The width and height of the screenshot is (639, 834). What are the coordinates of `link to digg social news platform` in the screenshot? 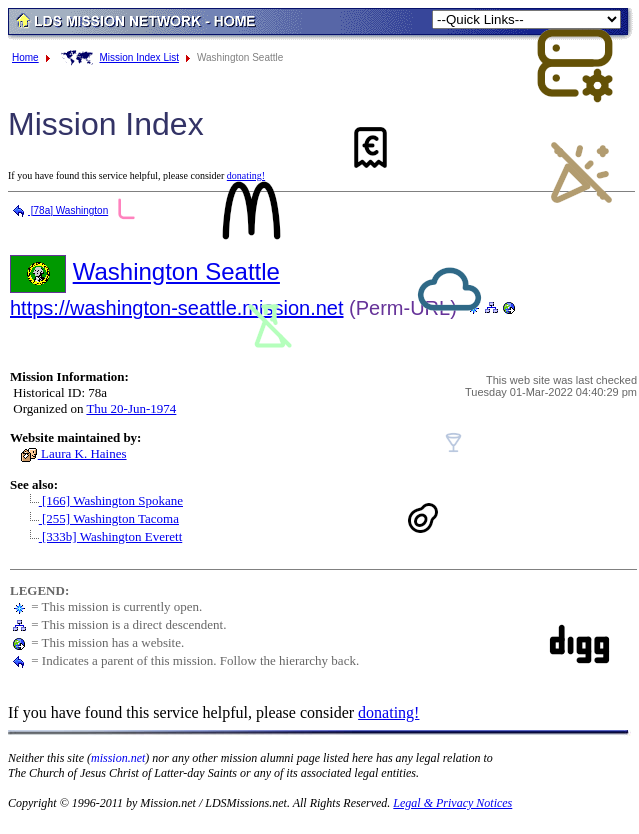 It's located at (579, 642).